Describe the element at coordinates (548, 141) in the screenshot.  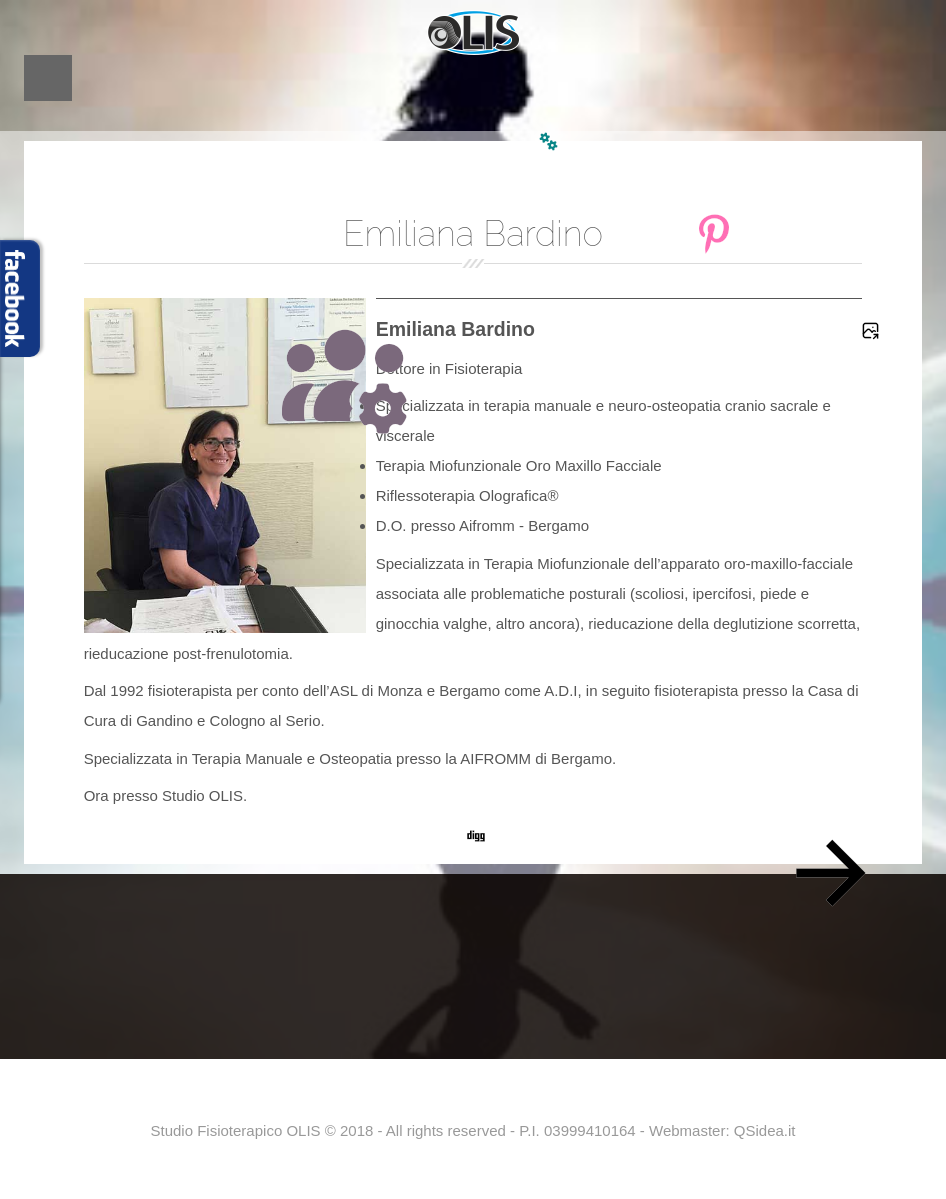
I see `access settings or preferences` at that location.